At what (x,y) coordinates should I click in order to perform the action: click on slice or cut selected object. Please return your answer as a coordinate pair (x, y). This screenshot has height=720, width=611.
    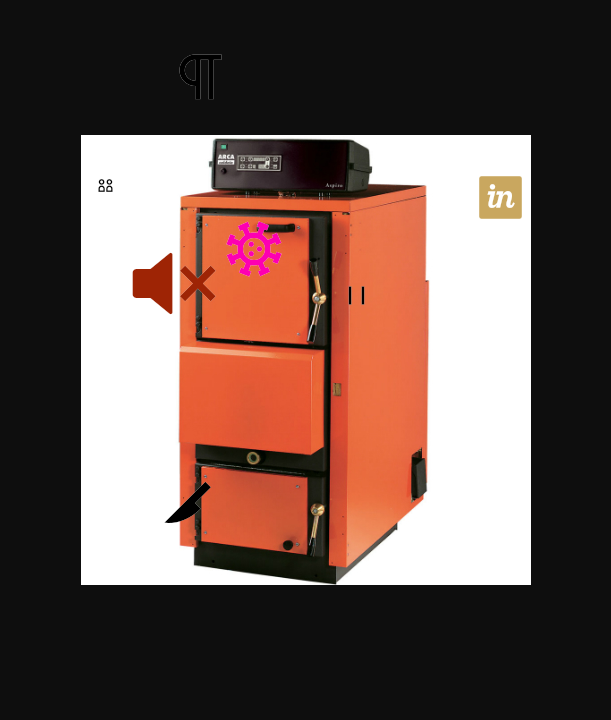
    Looking at the image, I should click on (190, 502).